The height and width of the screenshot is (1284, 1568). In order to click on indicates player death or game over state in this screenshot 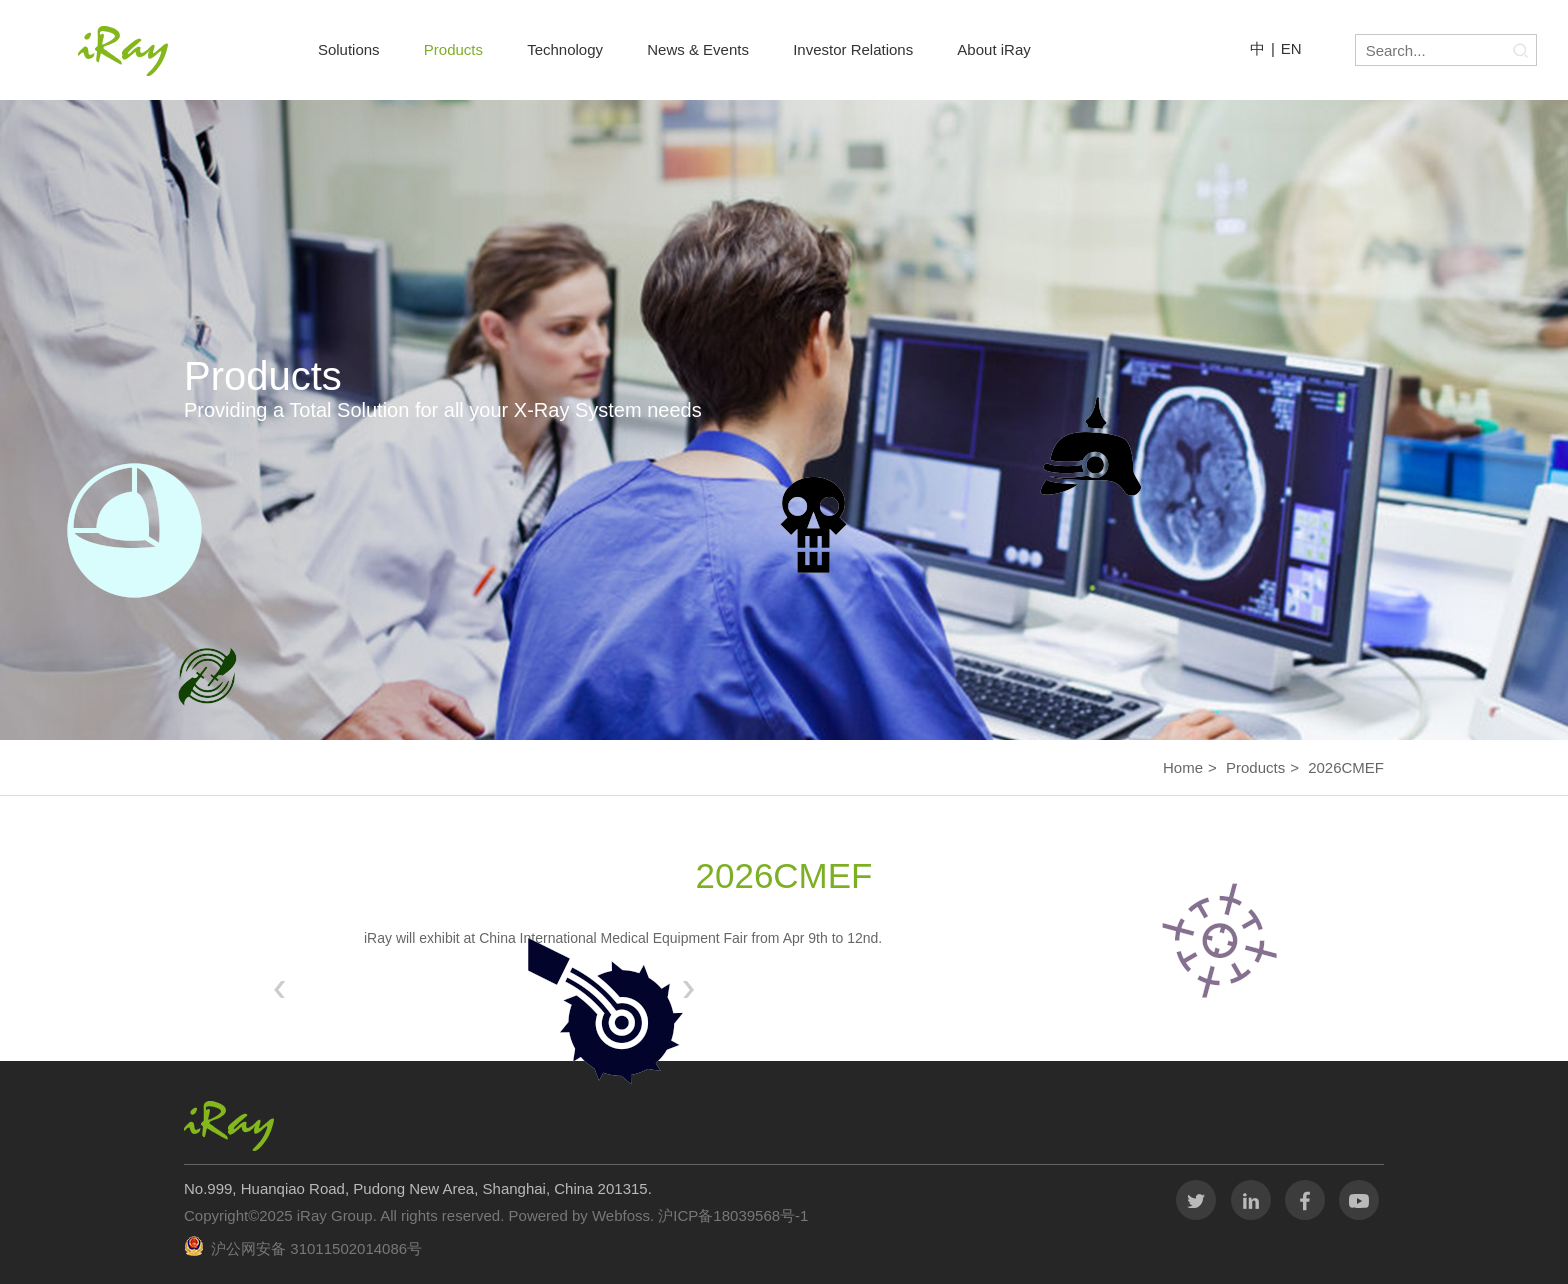, I will do `click(813, 524)`.